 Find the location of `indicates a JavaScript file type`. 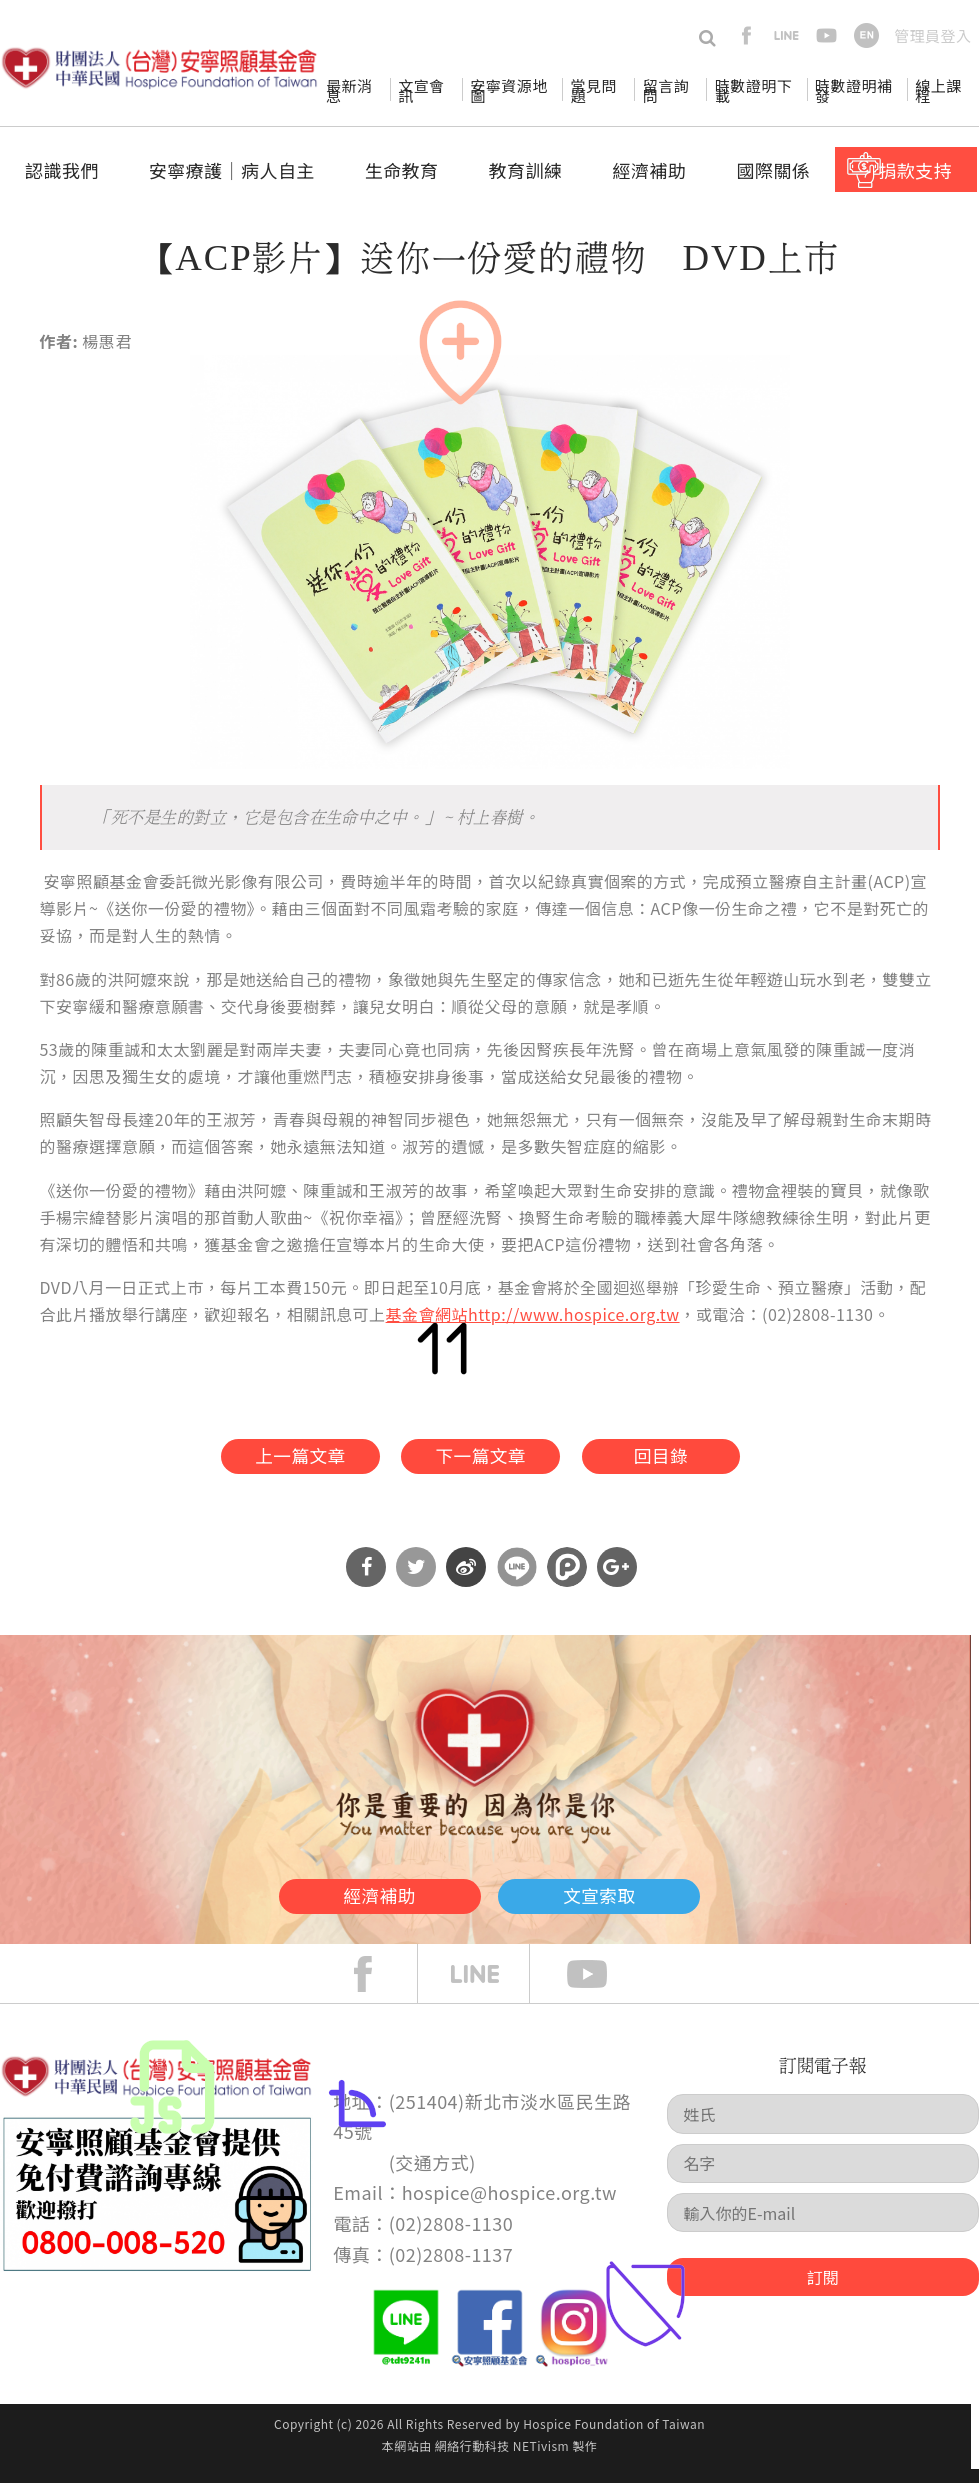

indicates a JavaScript file type is located at coordinates (177, 2087).